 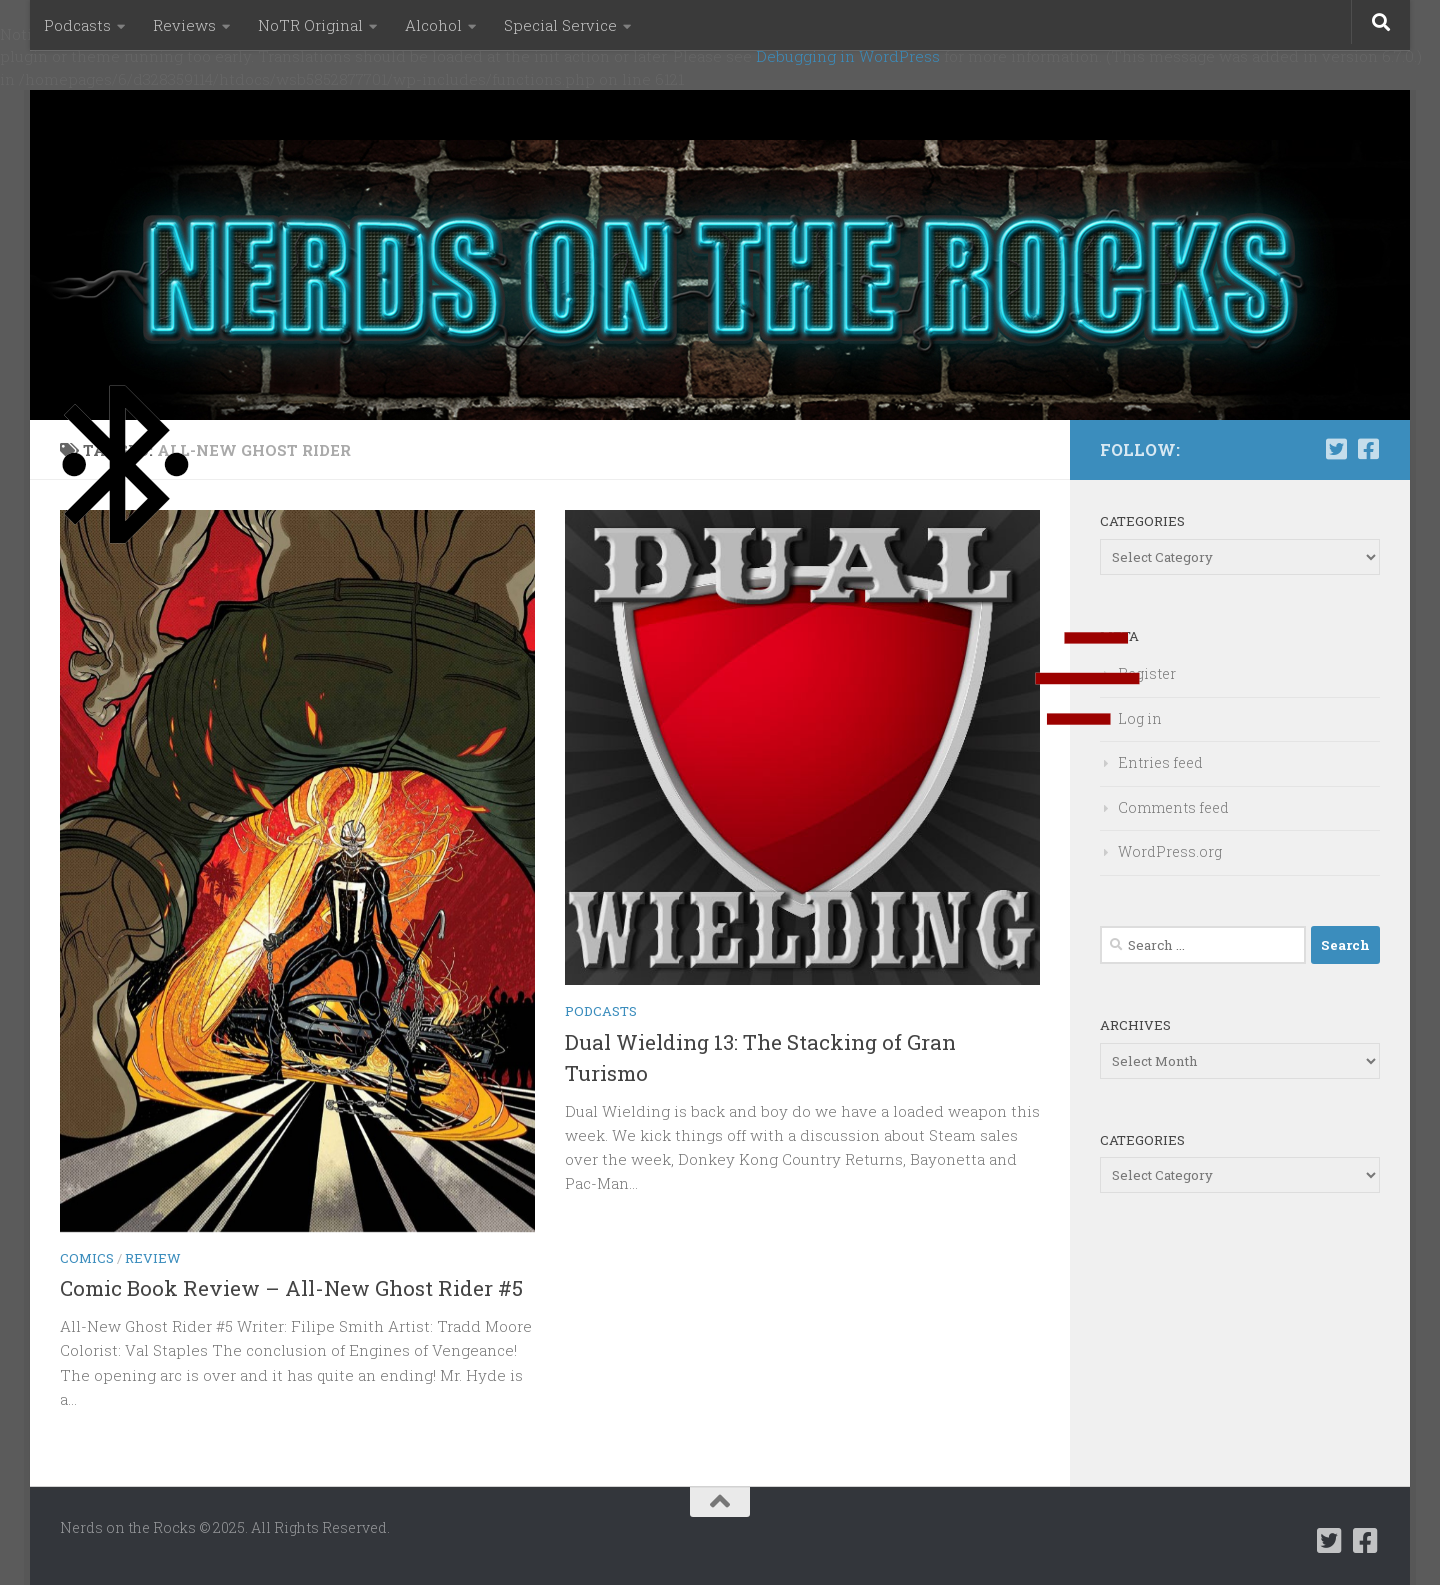 What do you see at coordinates (117, 464) in the screenshot?
I see `connect to a bluetooth device` at bounding box center [117, 464].